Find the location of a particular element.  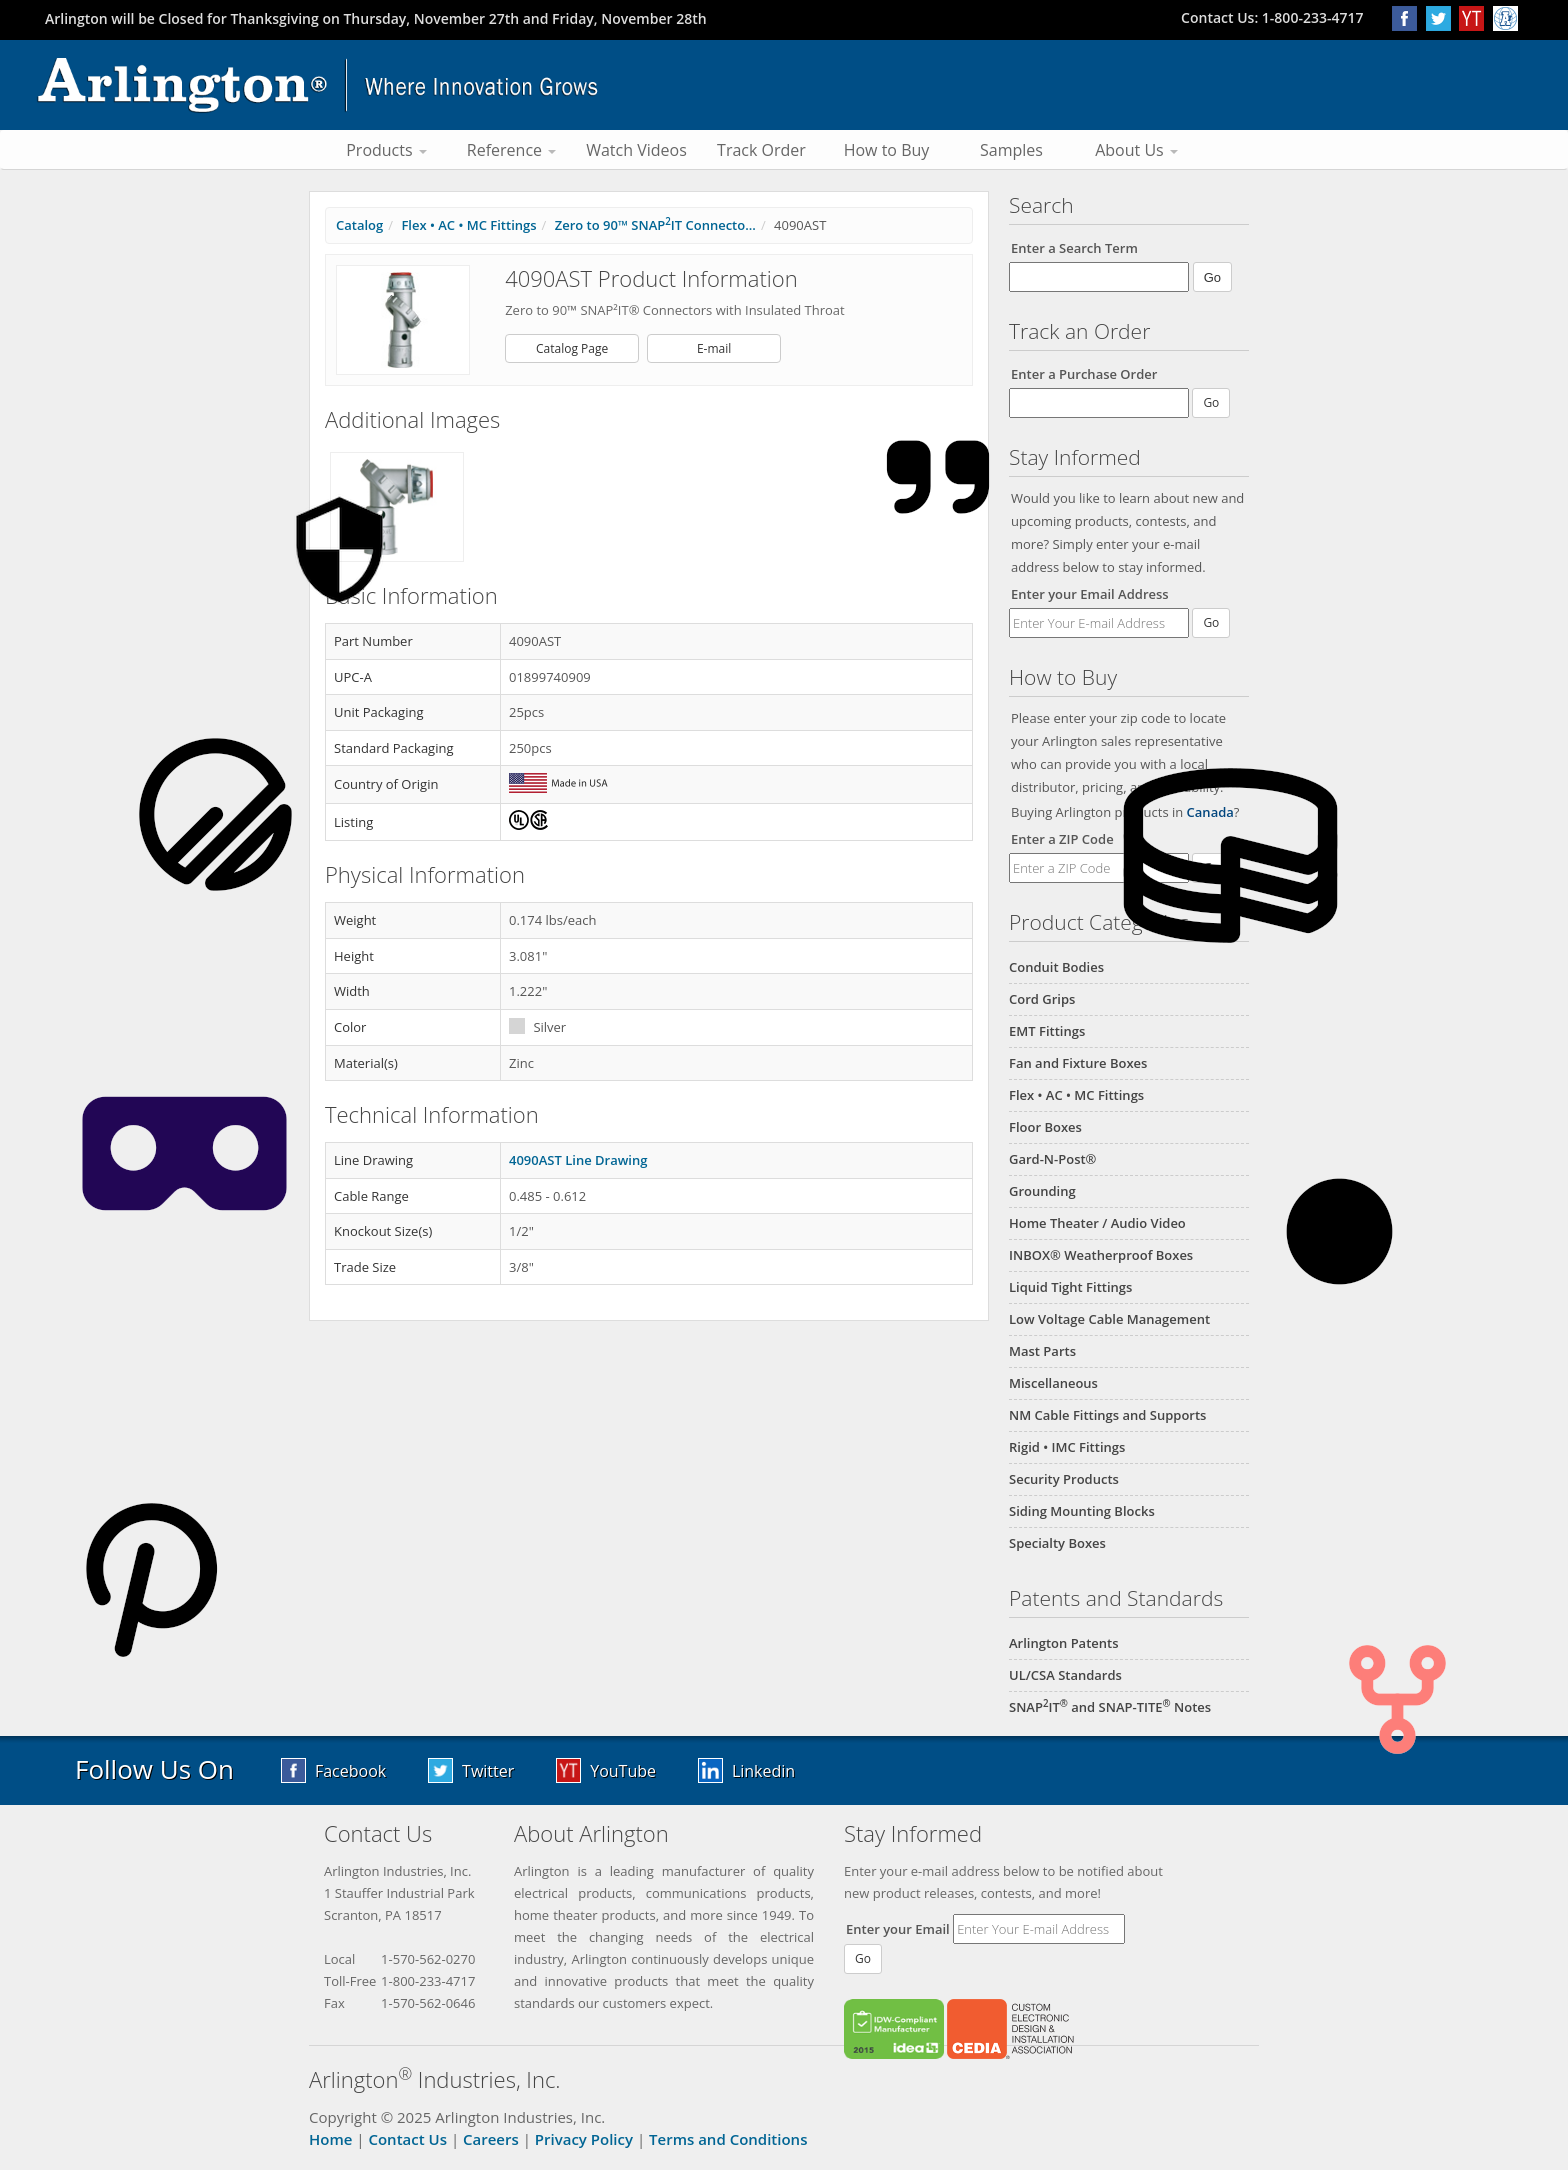

fork a repository is located at coordinates (1397, 1699).